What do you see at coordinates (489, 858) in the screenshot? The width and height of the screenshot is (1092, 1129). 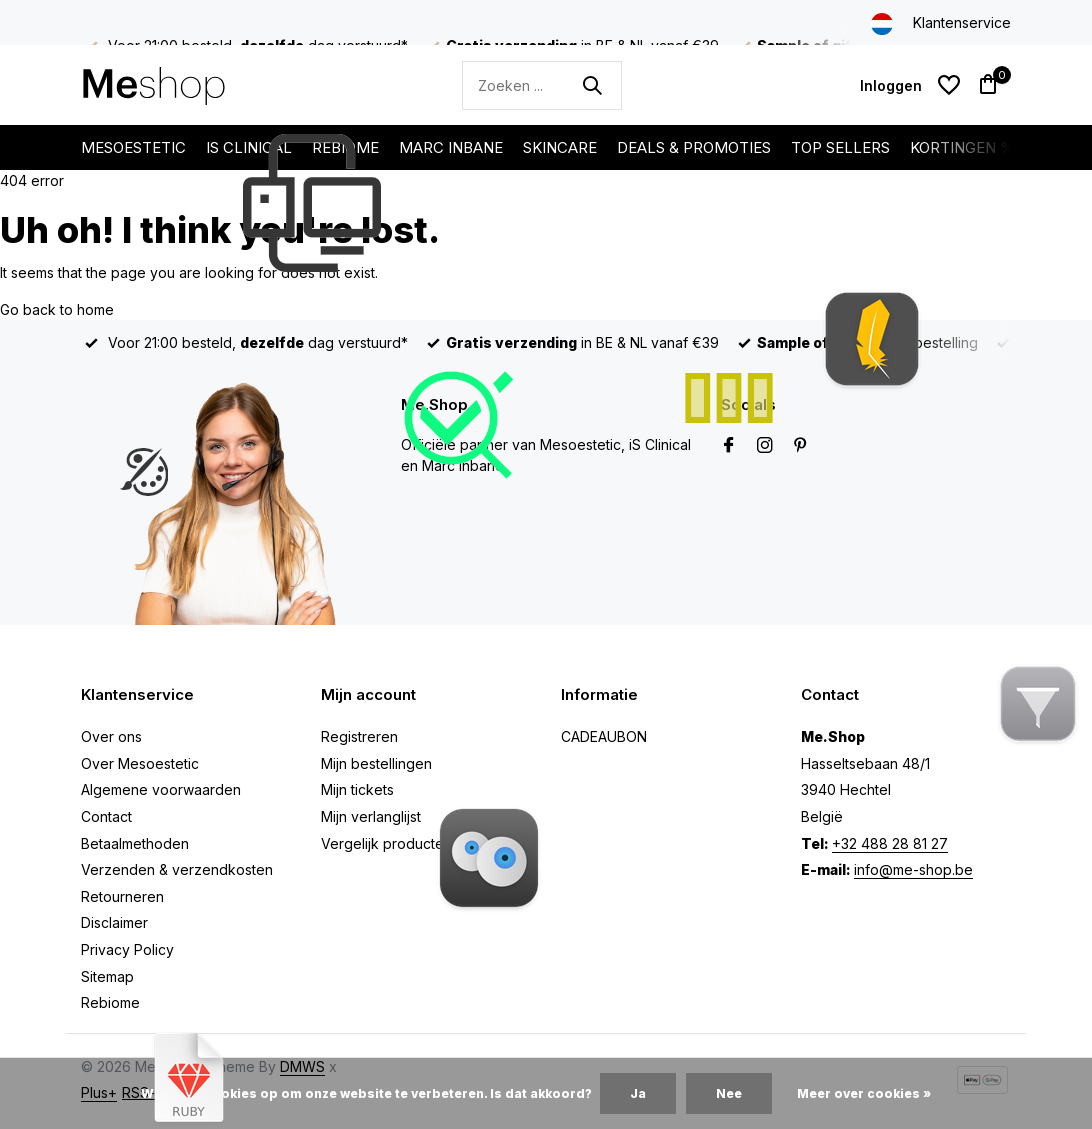 I see `open xfce4 eyes desktop widget` at bounding box center [489, 858].